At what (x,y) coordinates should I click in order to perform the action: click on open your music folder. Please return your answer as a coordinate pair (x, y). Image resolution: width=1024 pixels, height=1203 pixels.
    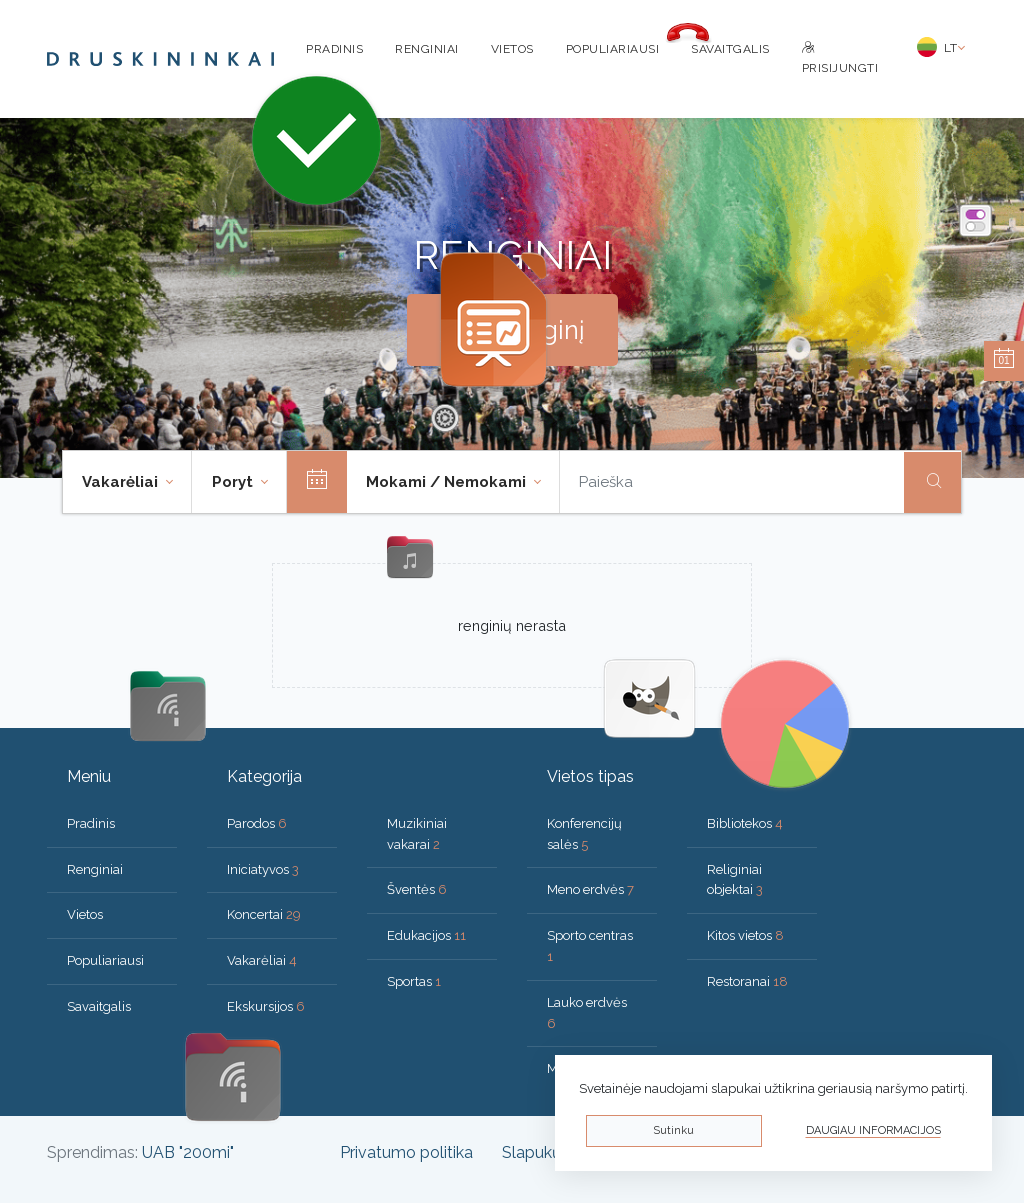
    Looking at the image, I should click on (410, 557).